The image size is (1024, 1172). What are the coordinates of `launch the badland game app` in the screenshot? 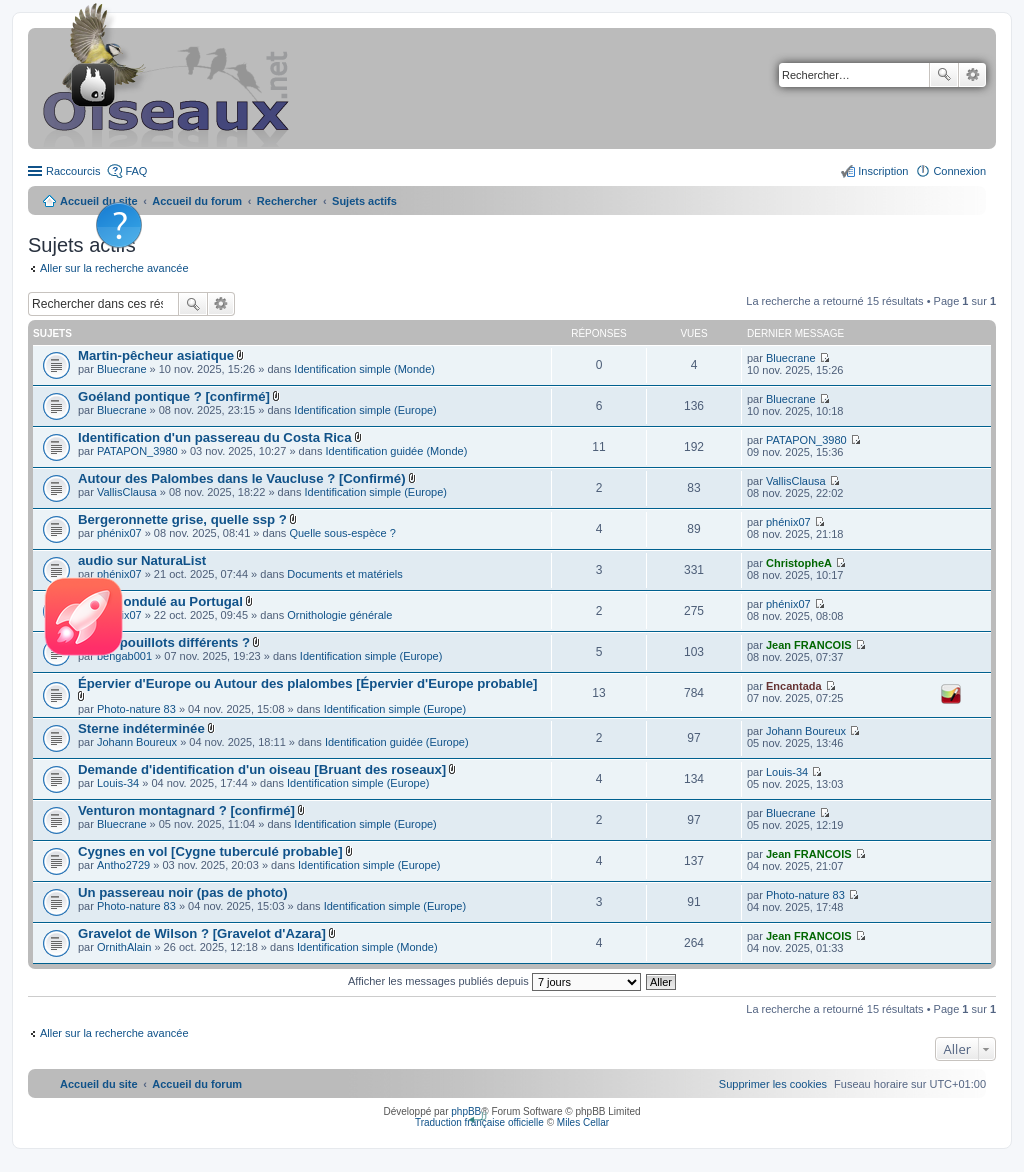 It's located at (93, 85).